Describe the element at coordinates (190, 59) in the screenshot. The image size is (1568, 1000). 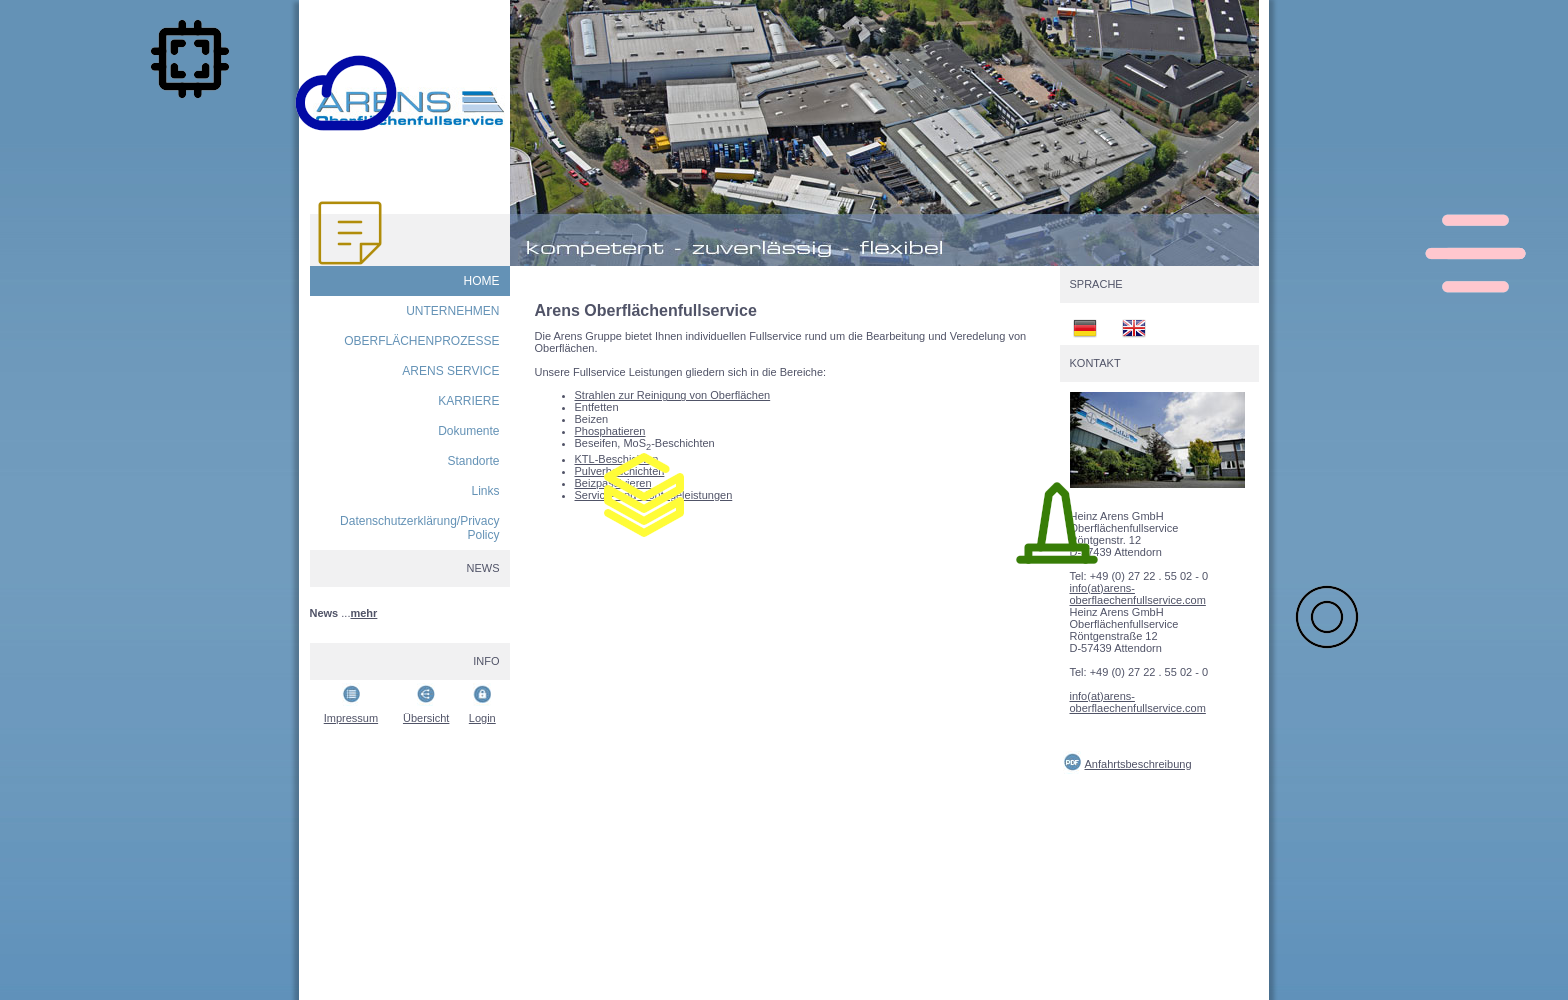
I see `view CPU or processor information` at that location.